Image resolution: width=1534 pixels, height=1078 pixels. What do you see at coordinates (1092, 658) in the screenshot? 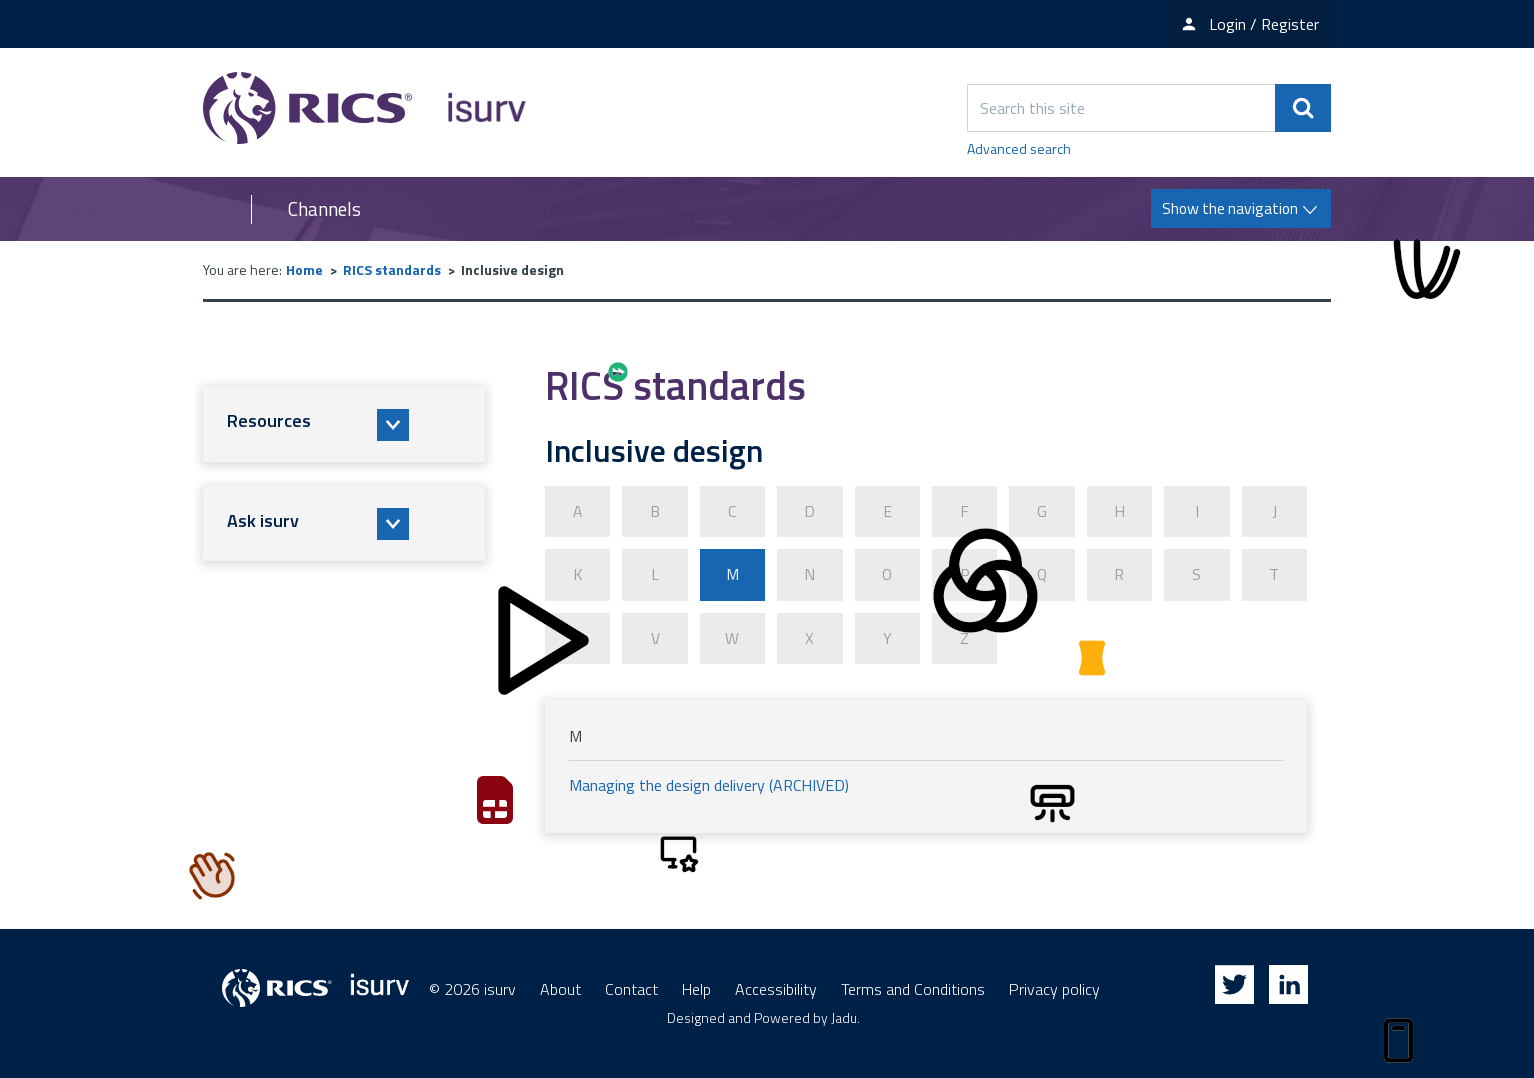
I see `switch to vertical panorama mode` at bounding box center [1092, 658].